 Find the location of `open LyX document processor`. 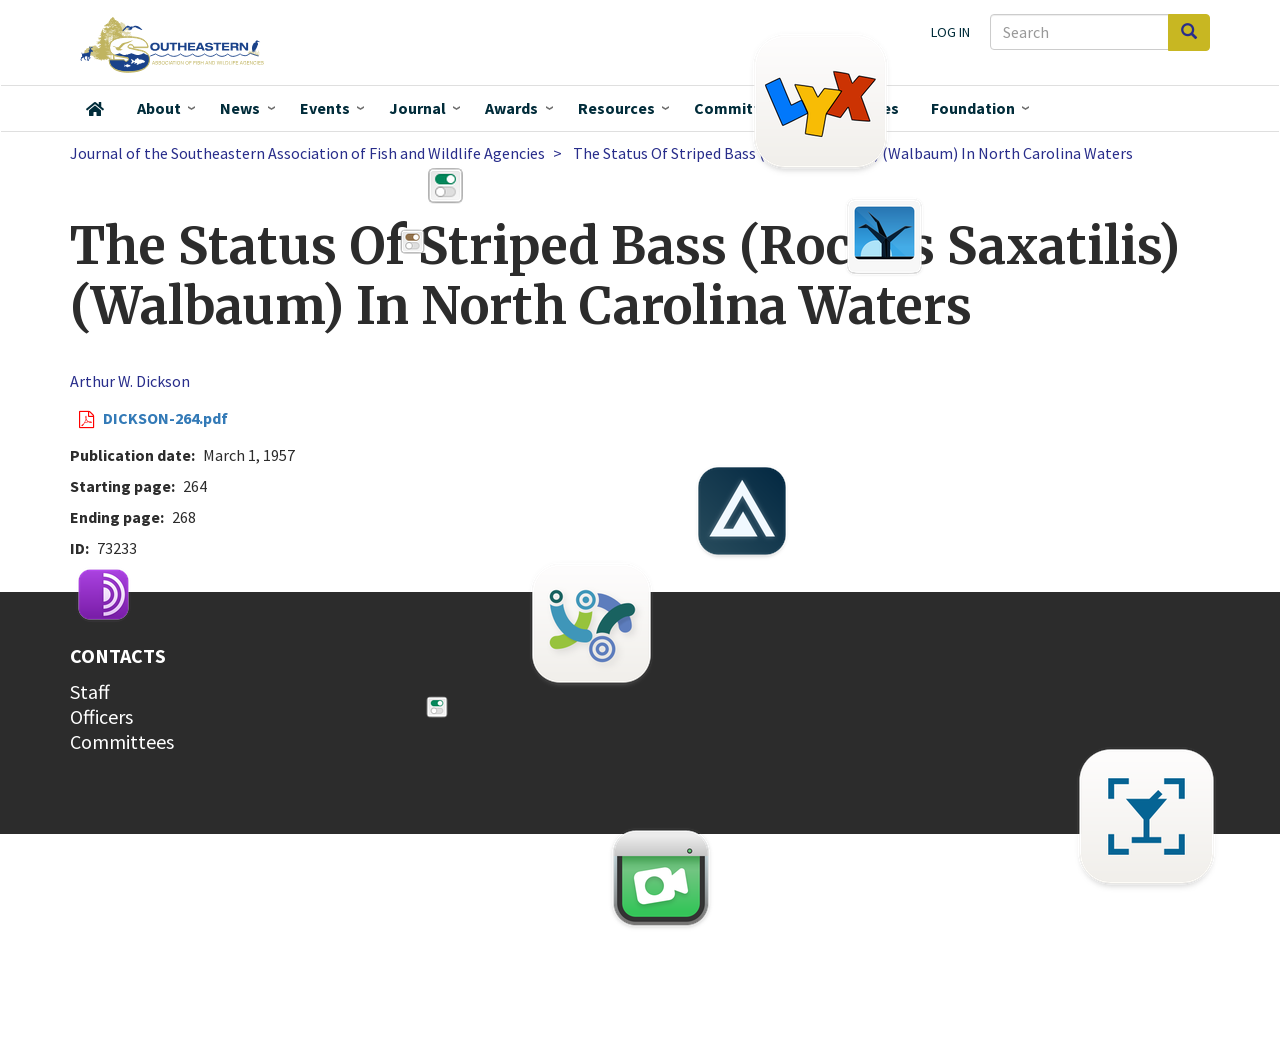

open LyX document processor is located at coordinates (820, 101).